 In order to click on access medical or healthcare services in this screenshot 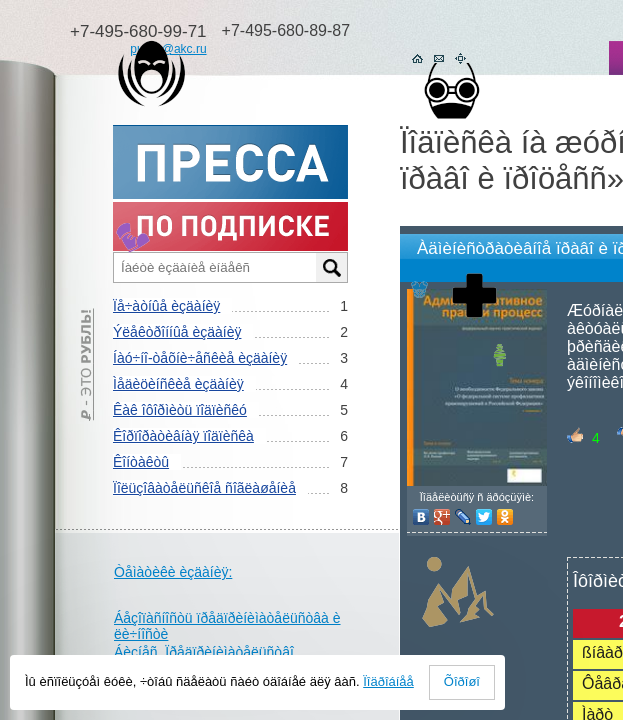, I will do `click(452, 91)`.